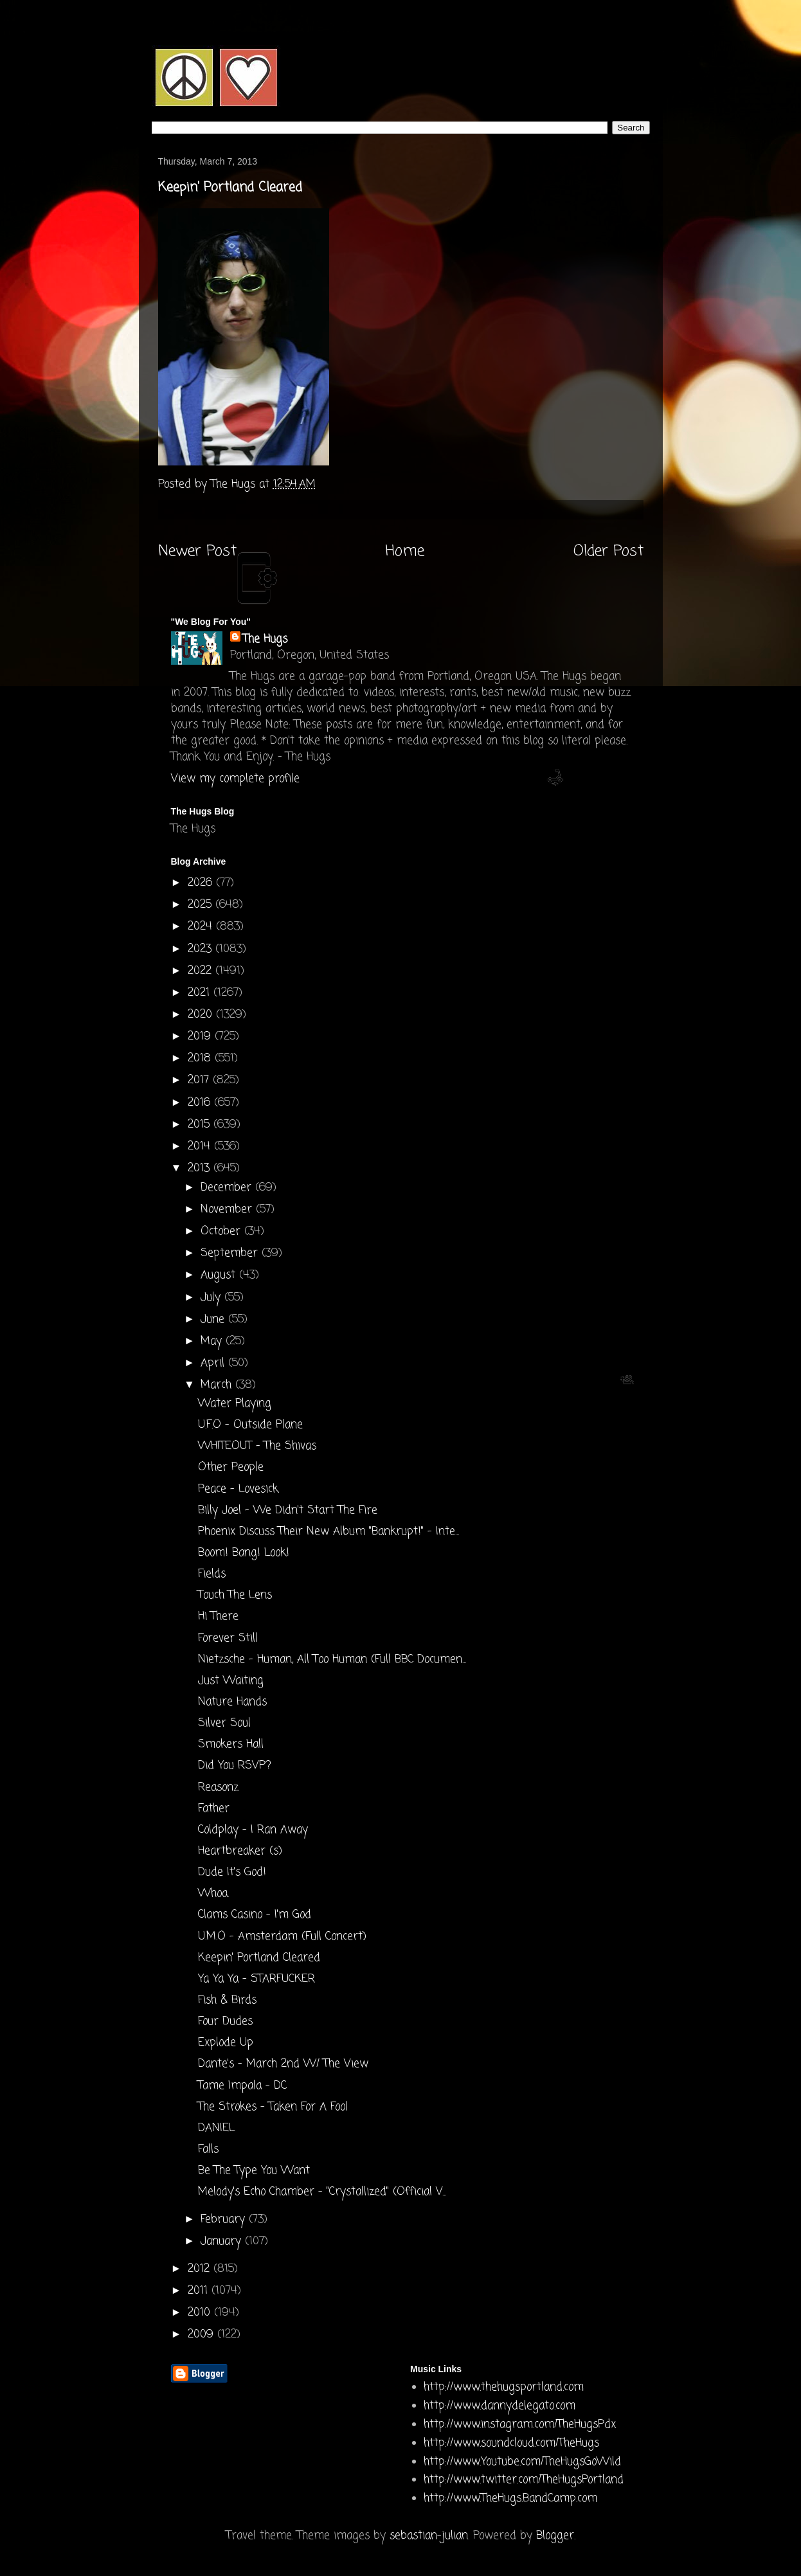  What do you see at coordinates (254, 578) in the screenshot?
I see `open app settings` at bounding box center [254, 578].